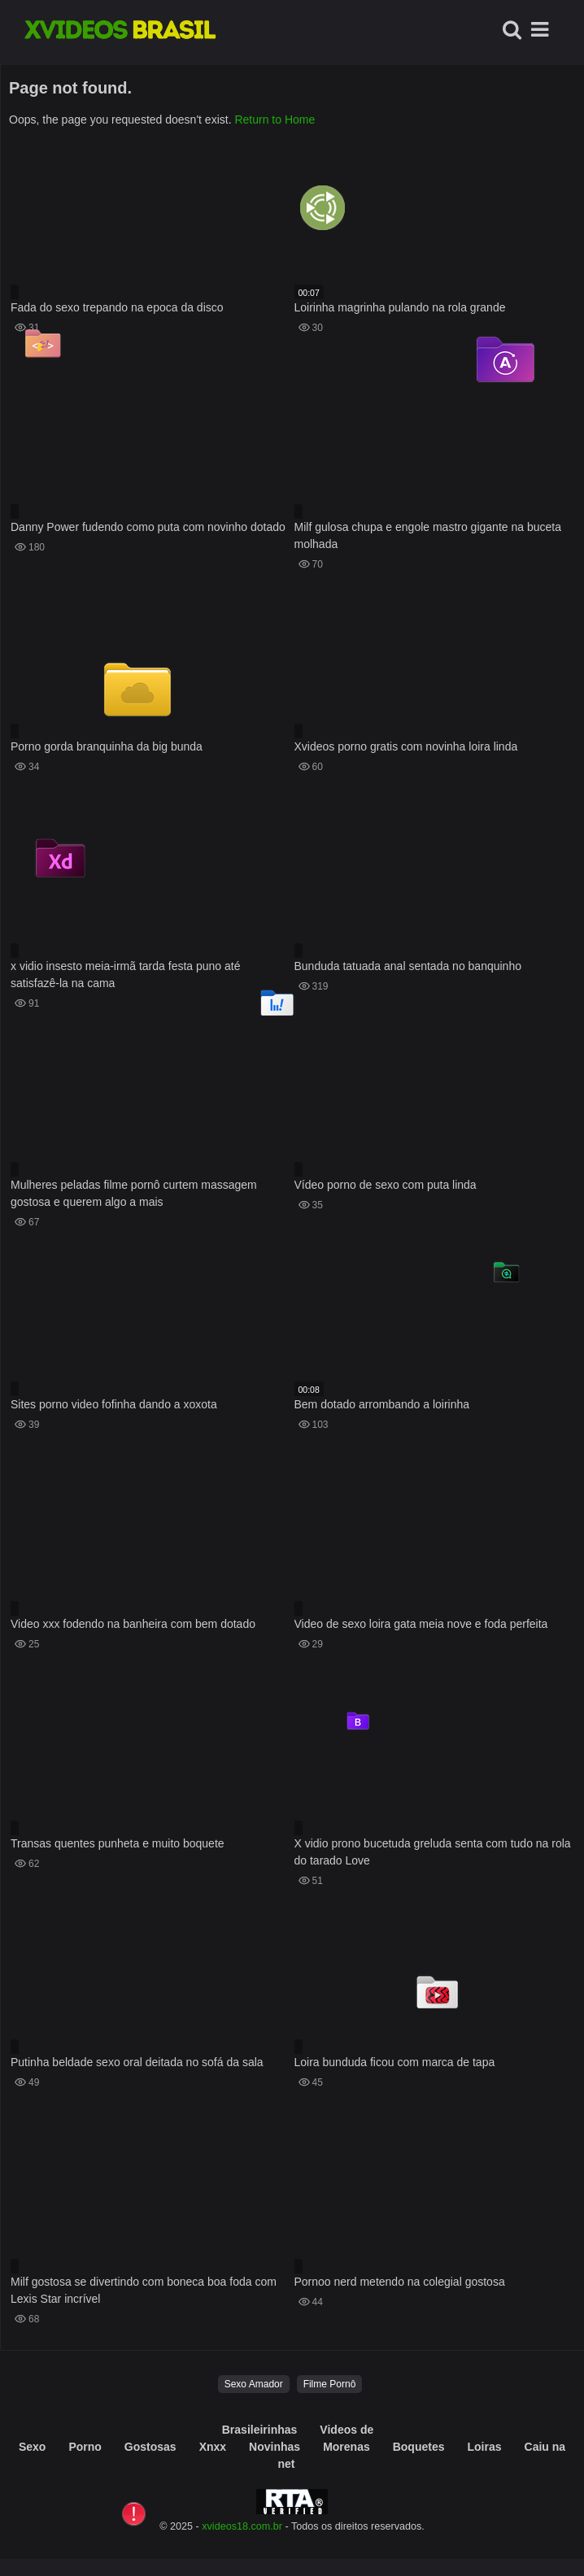 This screenshot has width=584, height=2576. Describe the element at coordinates (322, 207) in the screenshot. I see `launch the ubuntu mate desktop environment` at that location.